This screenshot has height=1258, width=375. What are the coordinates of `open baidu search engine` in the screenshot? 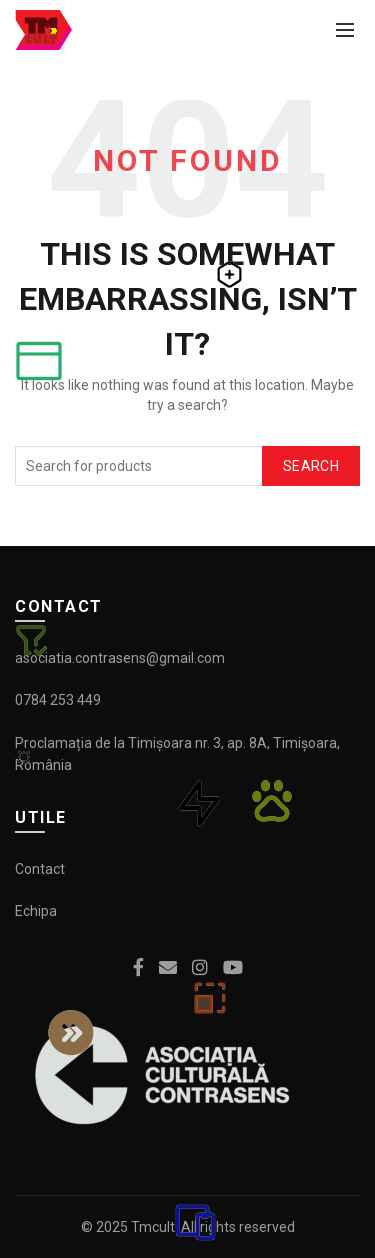 It's located at (272, 802).